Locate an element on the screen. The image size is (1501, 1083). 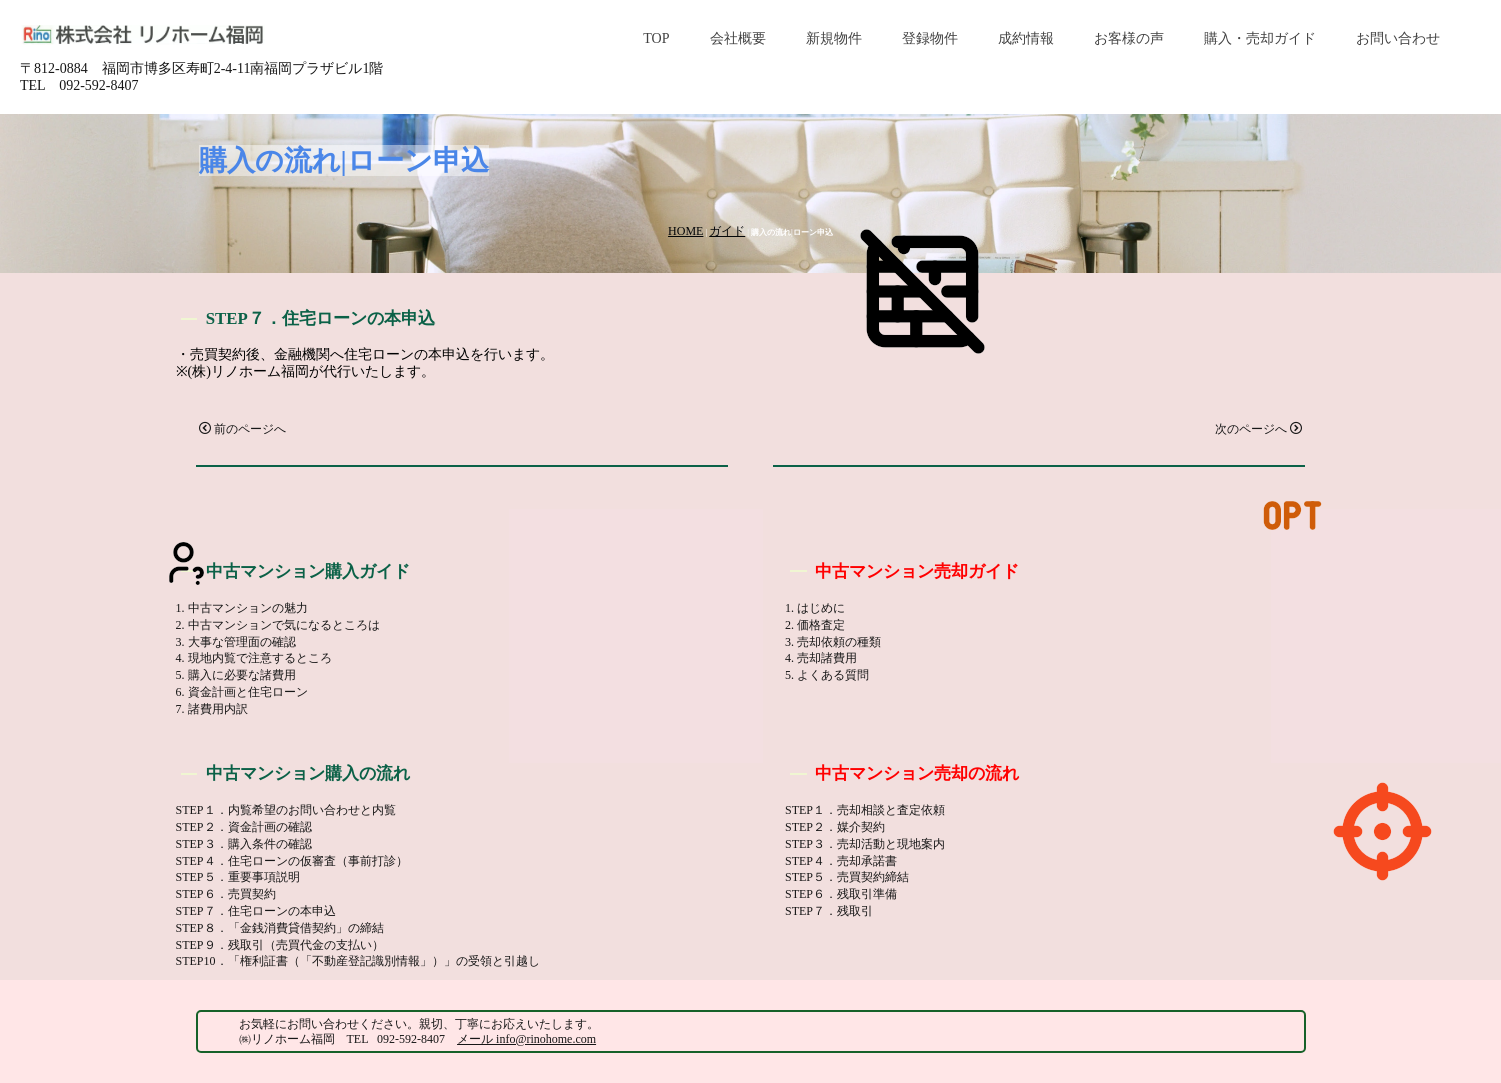
disable wall or barrier feature is located at coordinates (922, 291).